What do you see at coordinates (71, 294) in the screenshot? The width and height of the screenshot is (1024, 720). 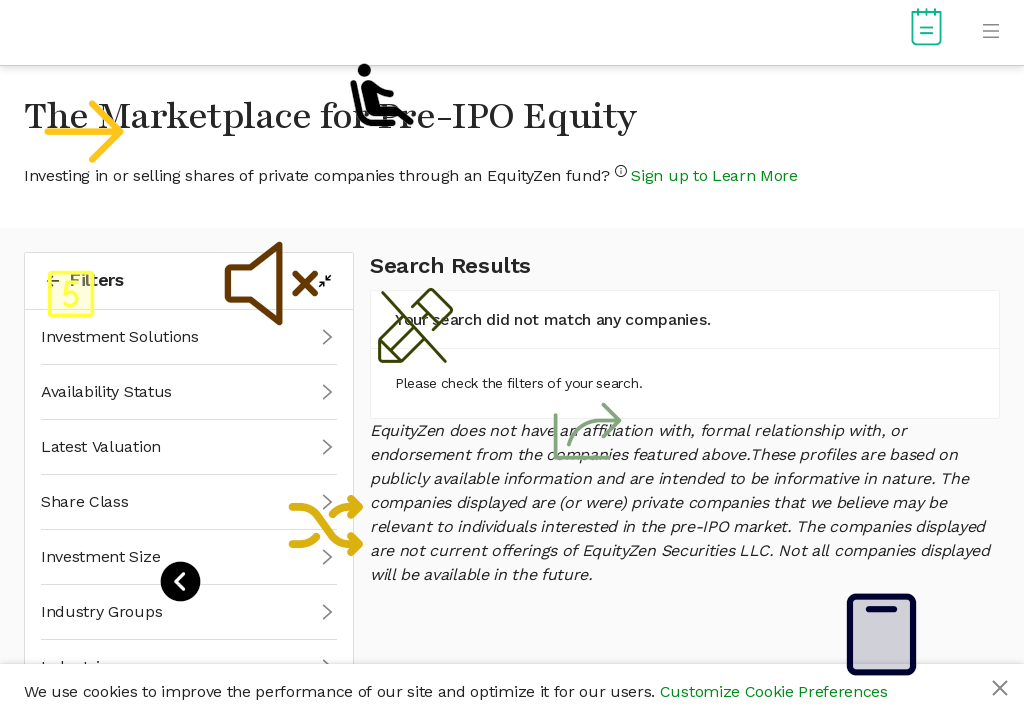 I see `select or input the number five` at bounding box center [71, 294].